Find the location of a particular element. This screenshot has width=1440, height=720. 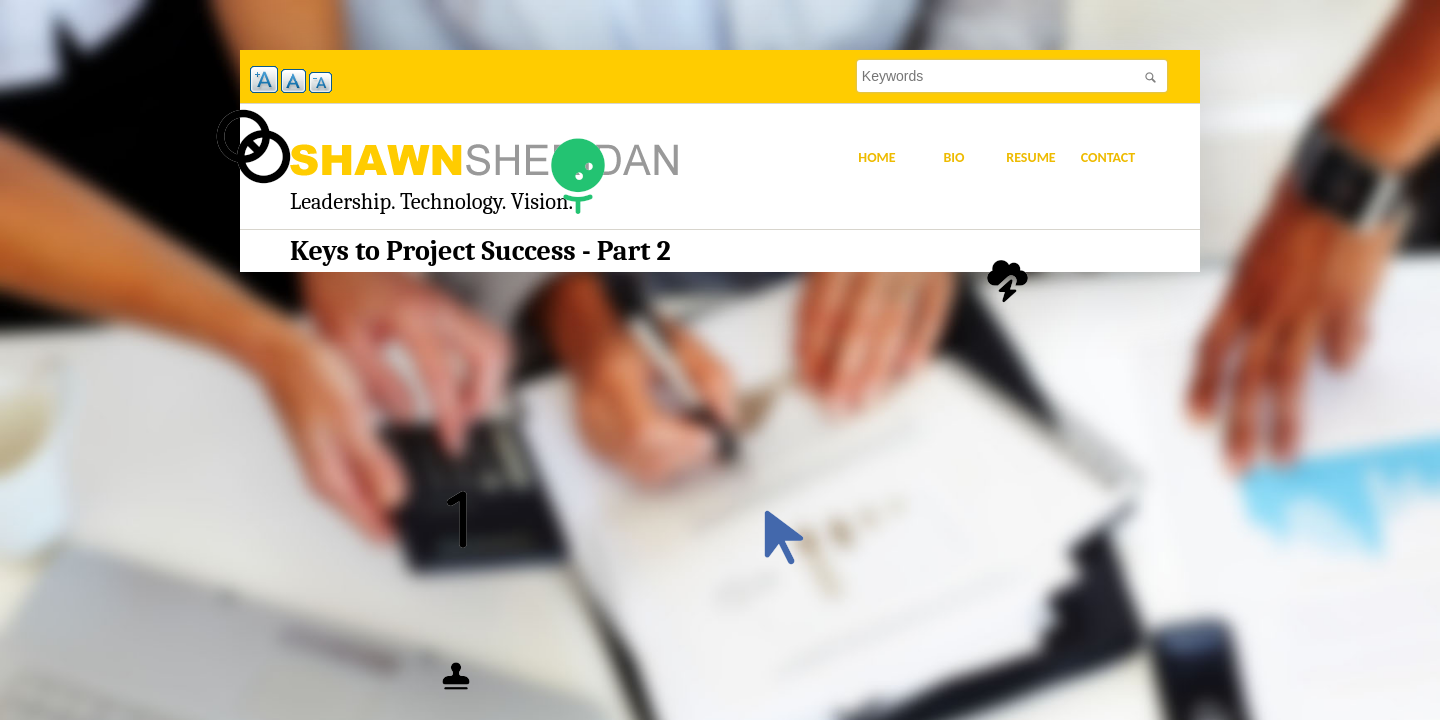

intersect or merge selected objects is located at coordinates (253, 146).